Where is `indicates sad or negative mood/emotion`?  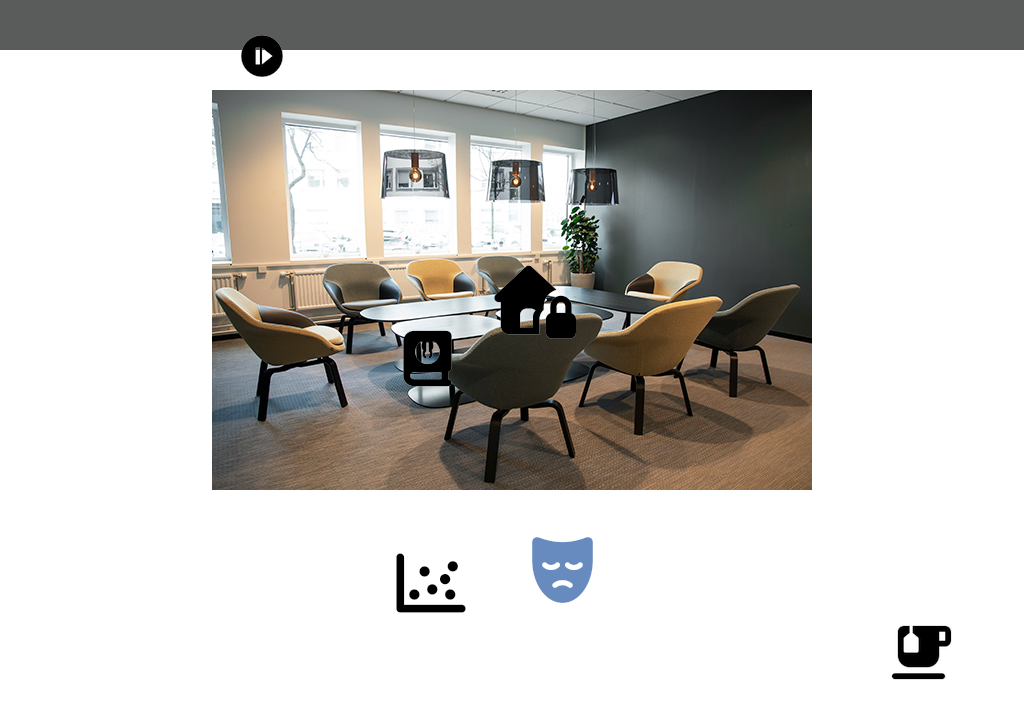
indicates sad or negative mood/emotion is located at coordinates (562, 567).